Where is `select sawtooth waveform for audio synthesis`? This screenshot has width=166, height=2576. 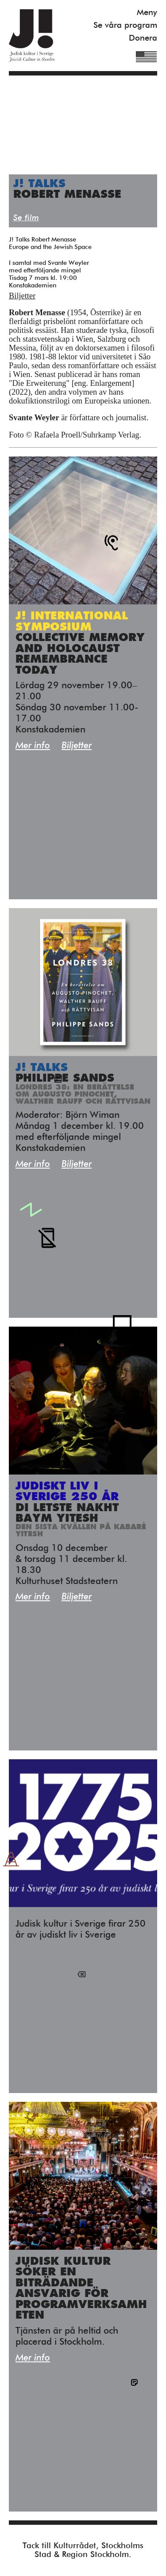 select sawtooth waveform for audio synthesis is located at coordinates (31, 1210).